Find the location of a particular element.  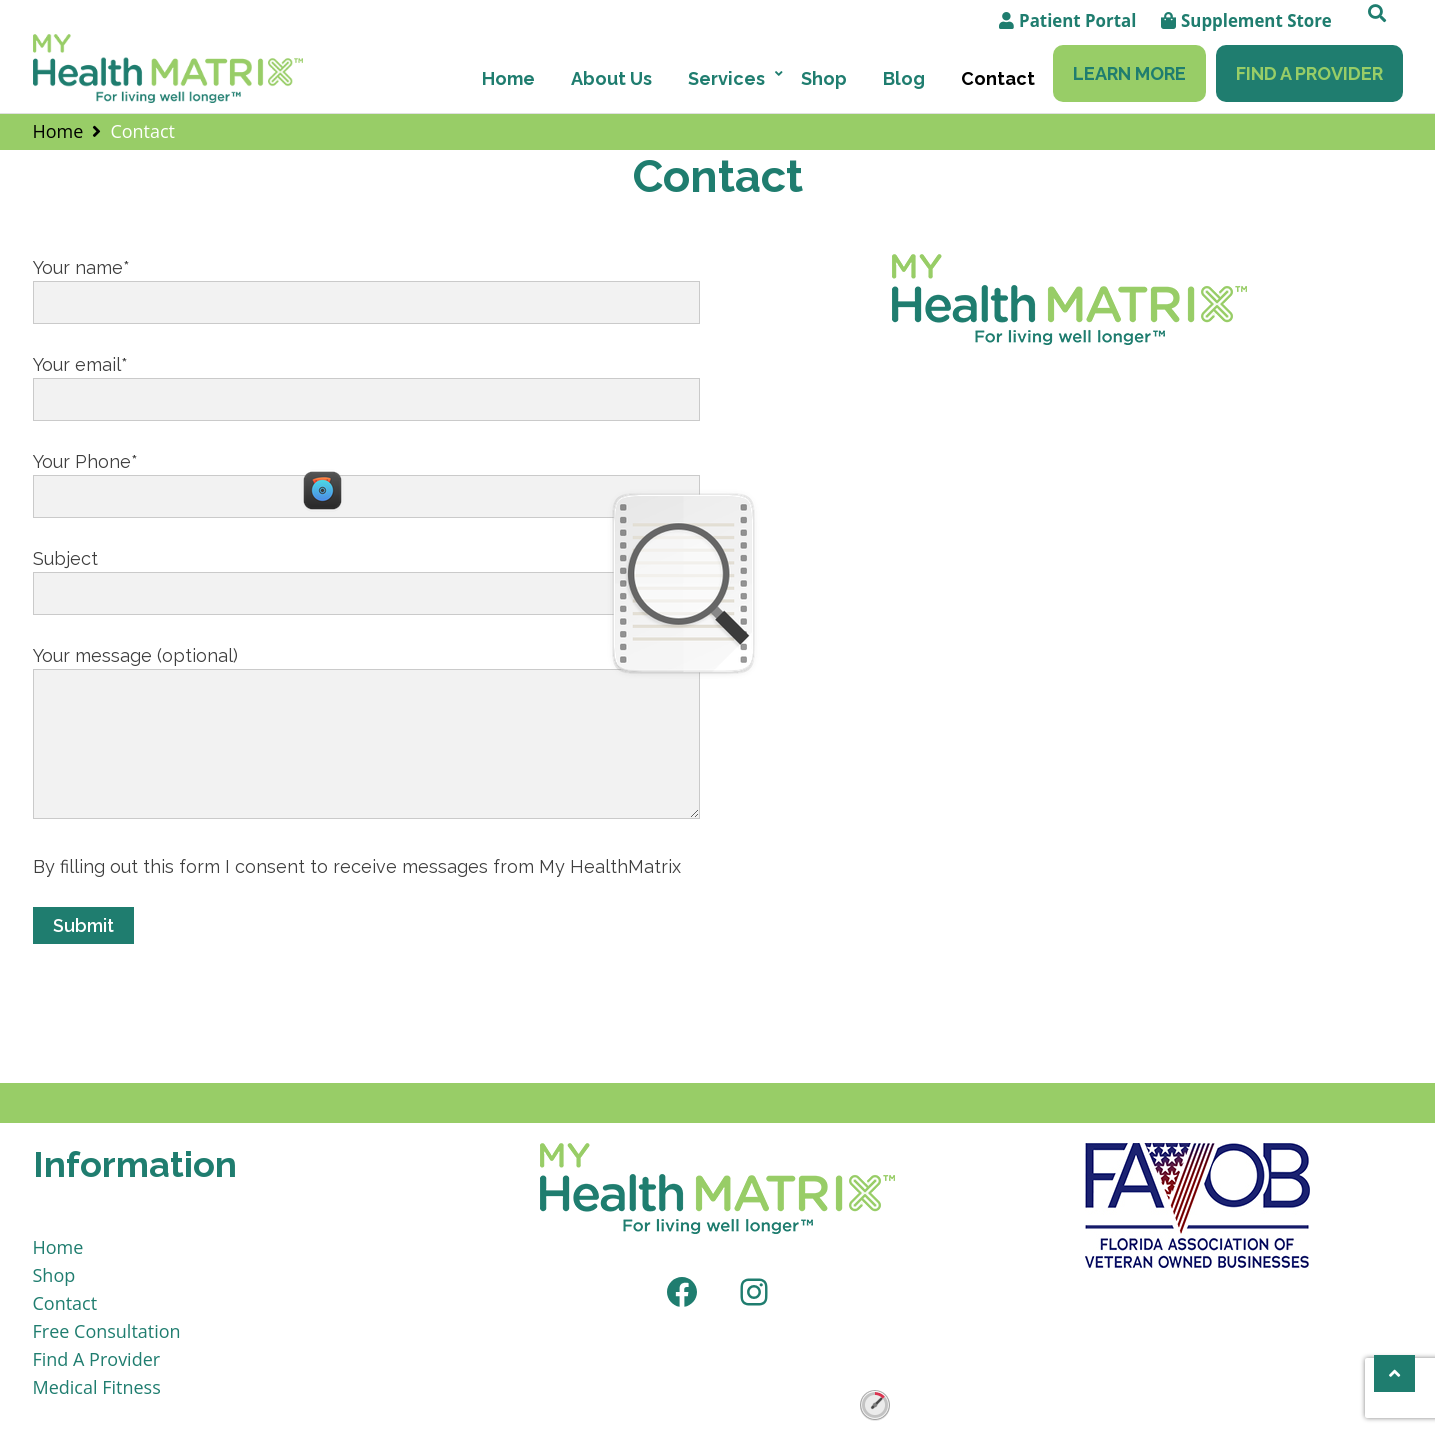

open sysprof system profiler is located at coordinates (875, 1405).